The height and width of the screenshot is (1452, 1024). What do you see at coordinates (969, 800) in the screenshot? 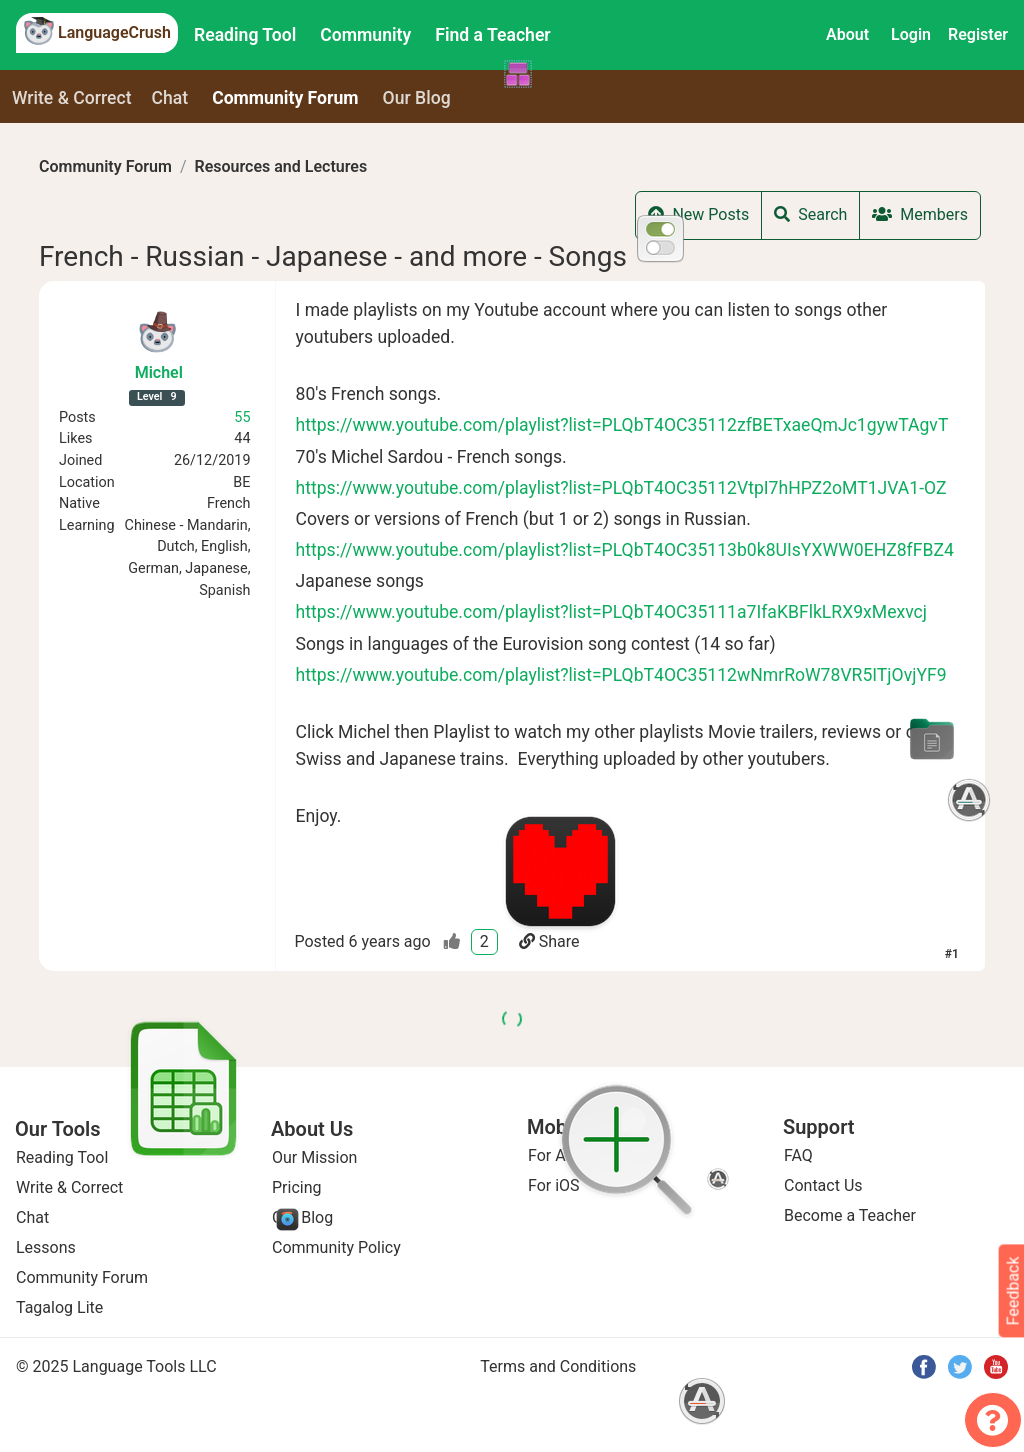
I see `open the software update manager` at bounding box center [969, 800].